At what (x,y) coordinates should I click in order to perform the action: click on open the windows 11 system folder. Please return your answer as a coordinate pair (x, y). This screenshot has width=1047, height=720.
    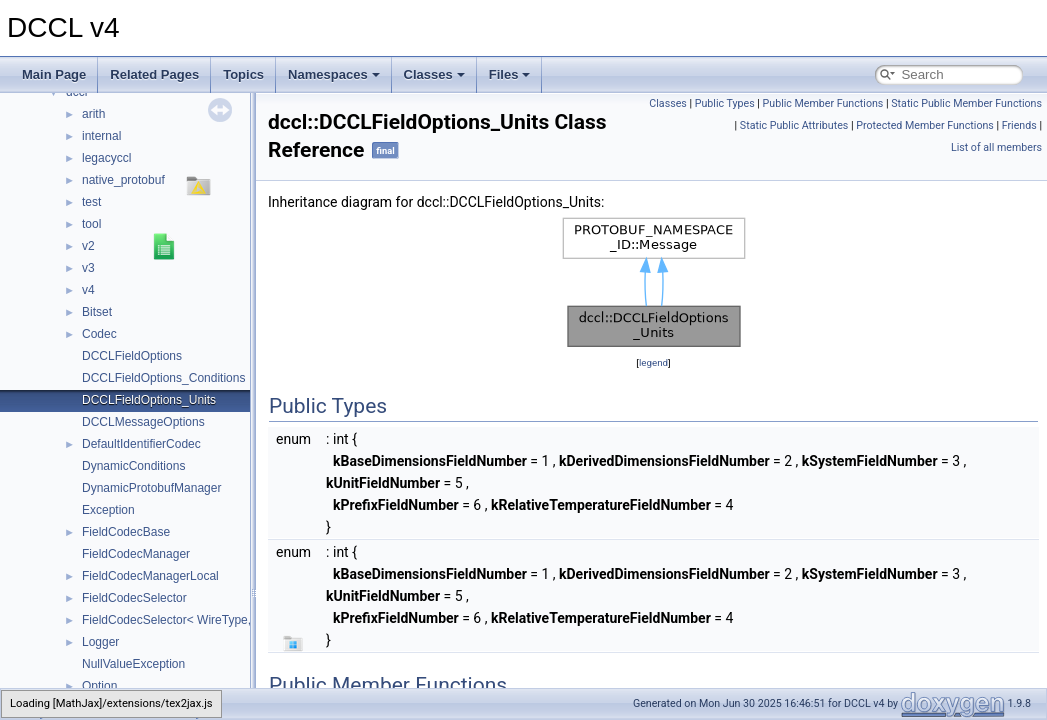
    Looking at the image, I should click on (293, 644).